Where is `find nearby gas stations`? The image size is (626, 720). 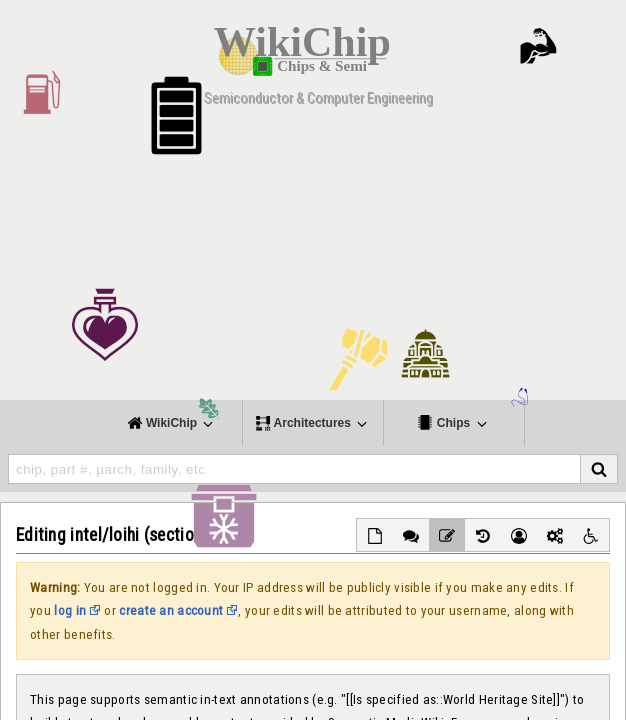 find nearby gas stations is located at coordinates (42, 92).